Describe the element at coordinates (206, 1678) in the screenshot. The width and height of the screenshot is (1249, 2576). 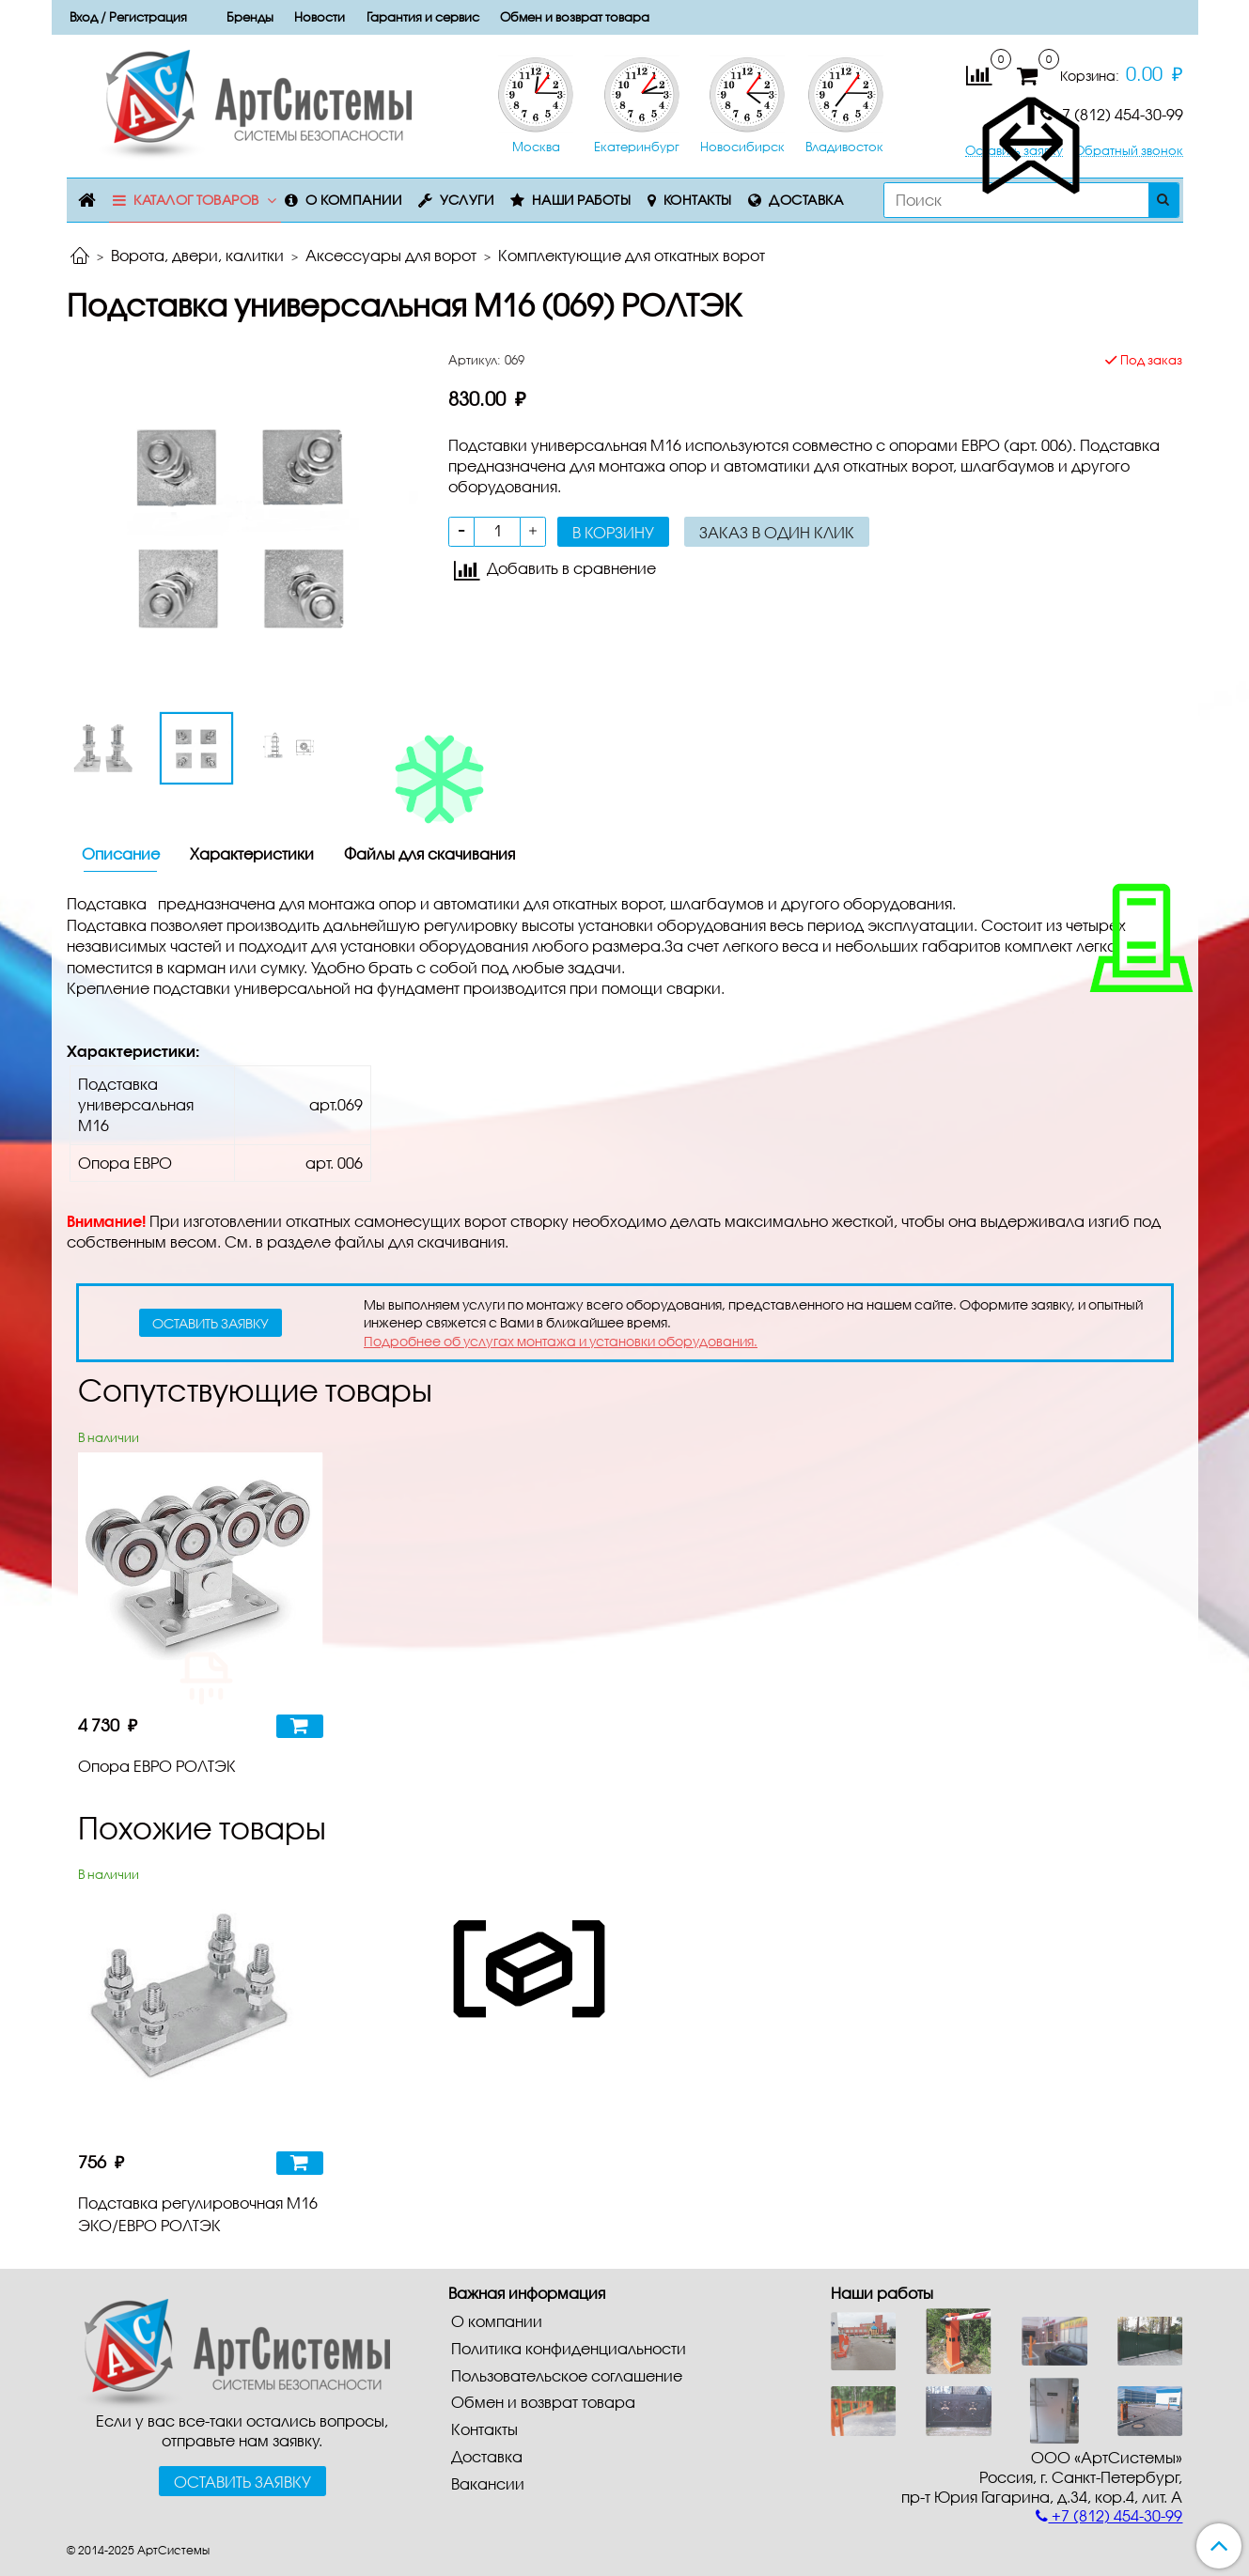
I see `permanently delete a document` at that location.